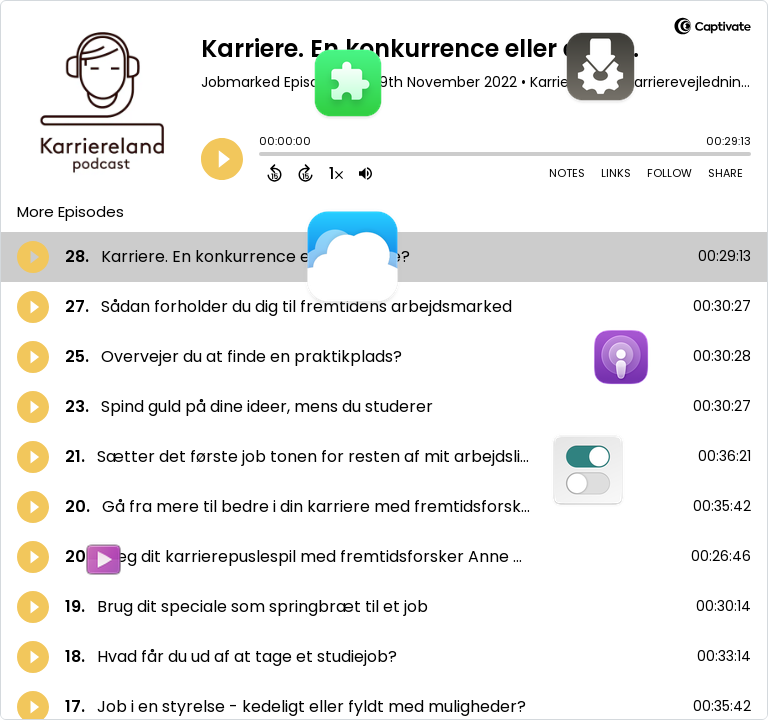 This screenshot has height=720, width=768. What do you see at coordinates (588, 470) in the screenshot?
I see `open desktop preferences or system settings` at bounding box center [588, 470].